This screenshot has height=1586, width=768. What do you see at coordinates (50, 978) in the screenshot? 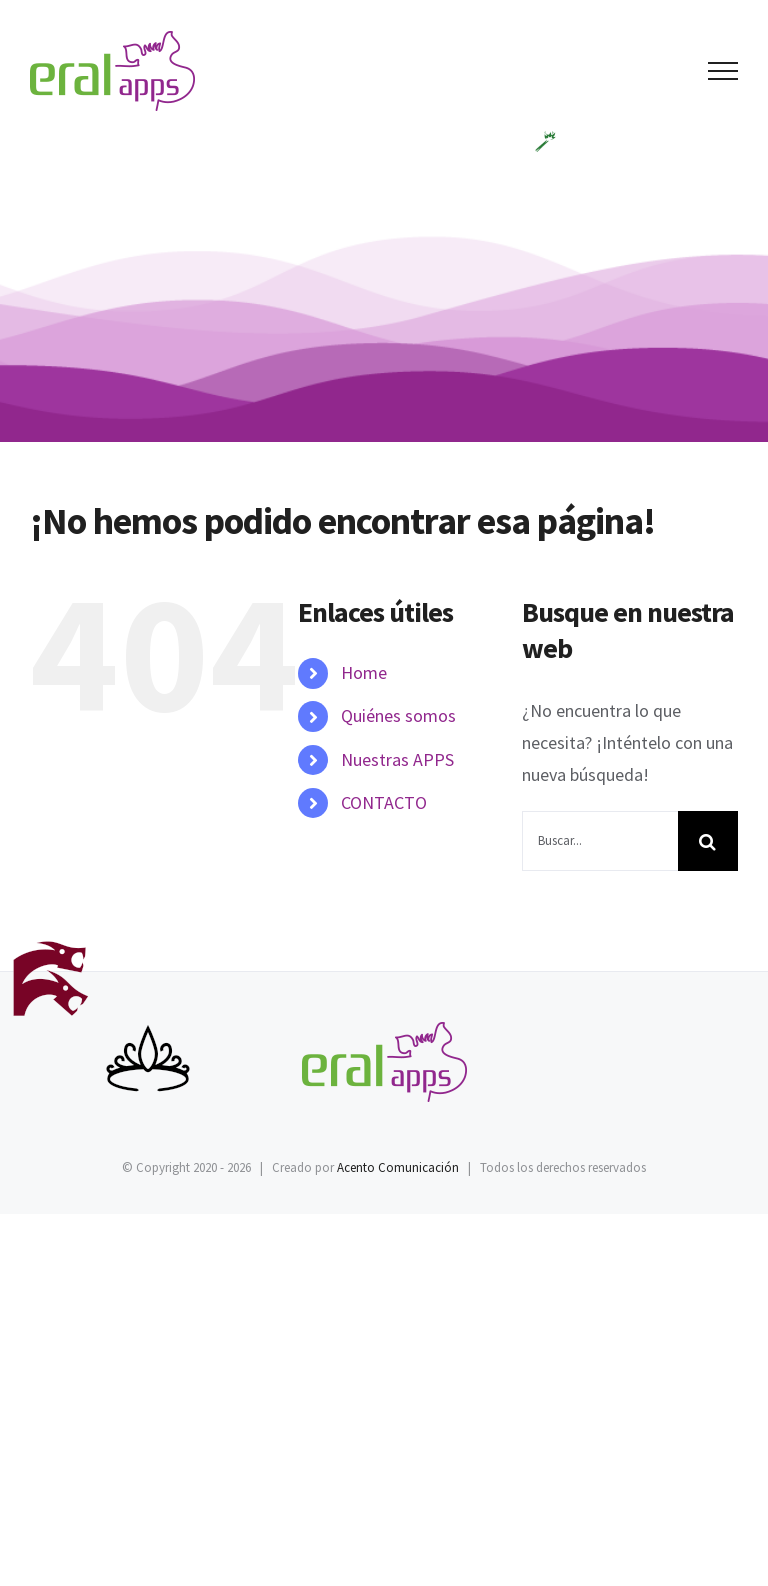
I see `select the double dragon character or team` at bounding box center [50, 978].